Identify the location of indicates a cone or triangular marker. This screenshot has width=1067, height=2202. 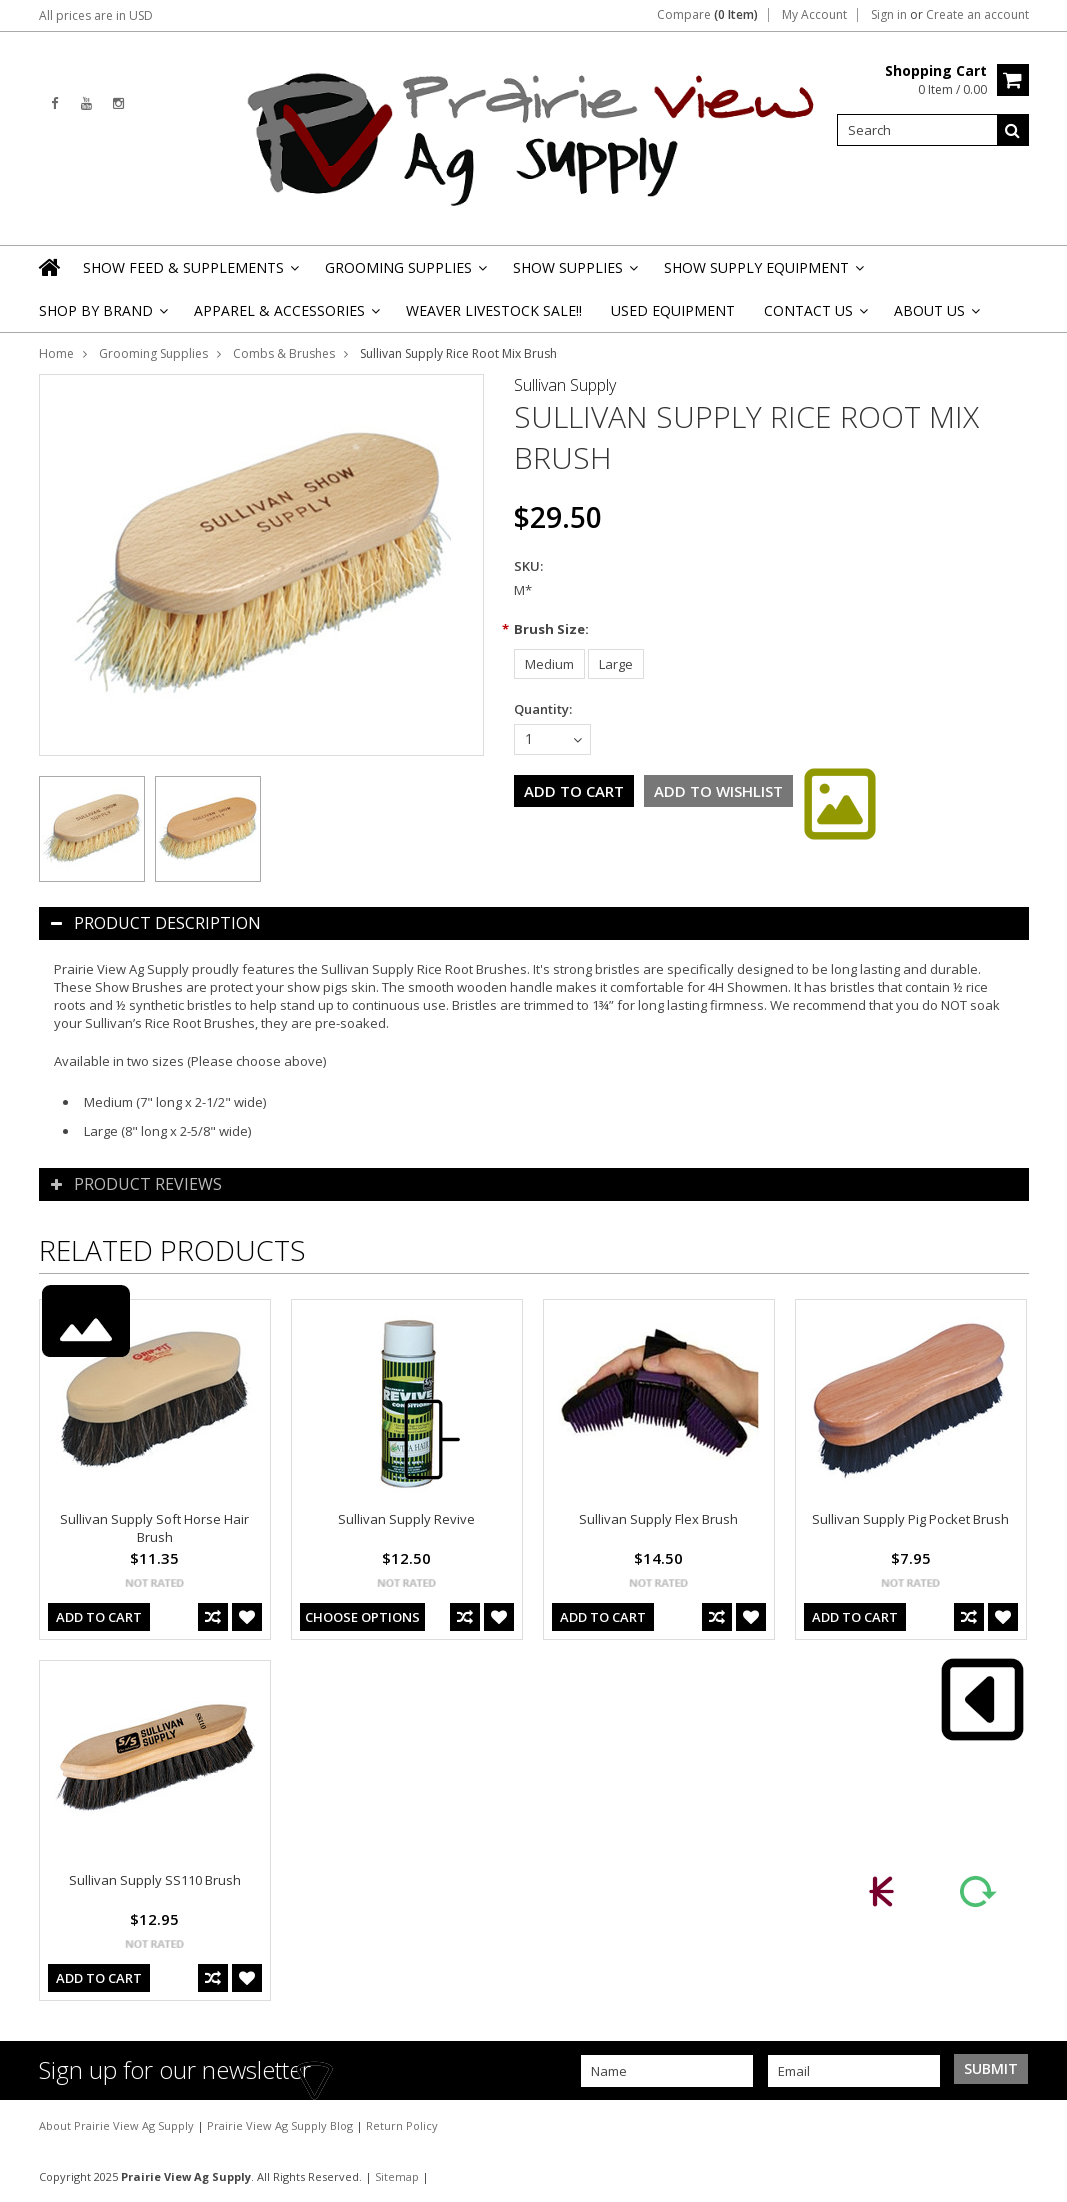
(314, 2081).